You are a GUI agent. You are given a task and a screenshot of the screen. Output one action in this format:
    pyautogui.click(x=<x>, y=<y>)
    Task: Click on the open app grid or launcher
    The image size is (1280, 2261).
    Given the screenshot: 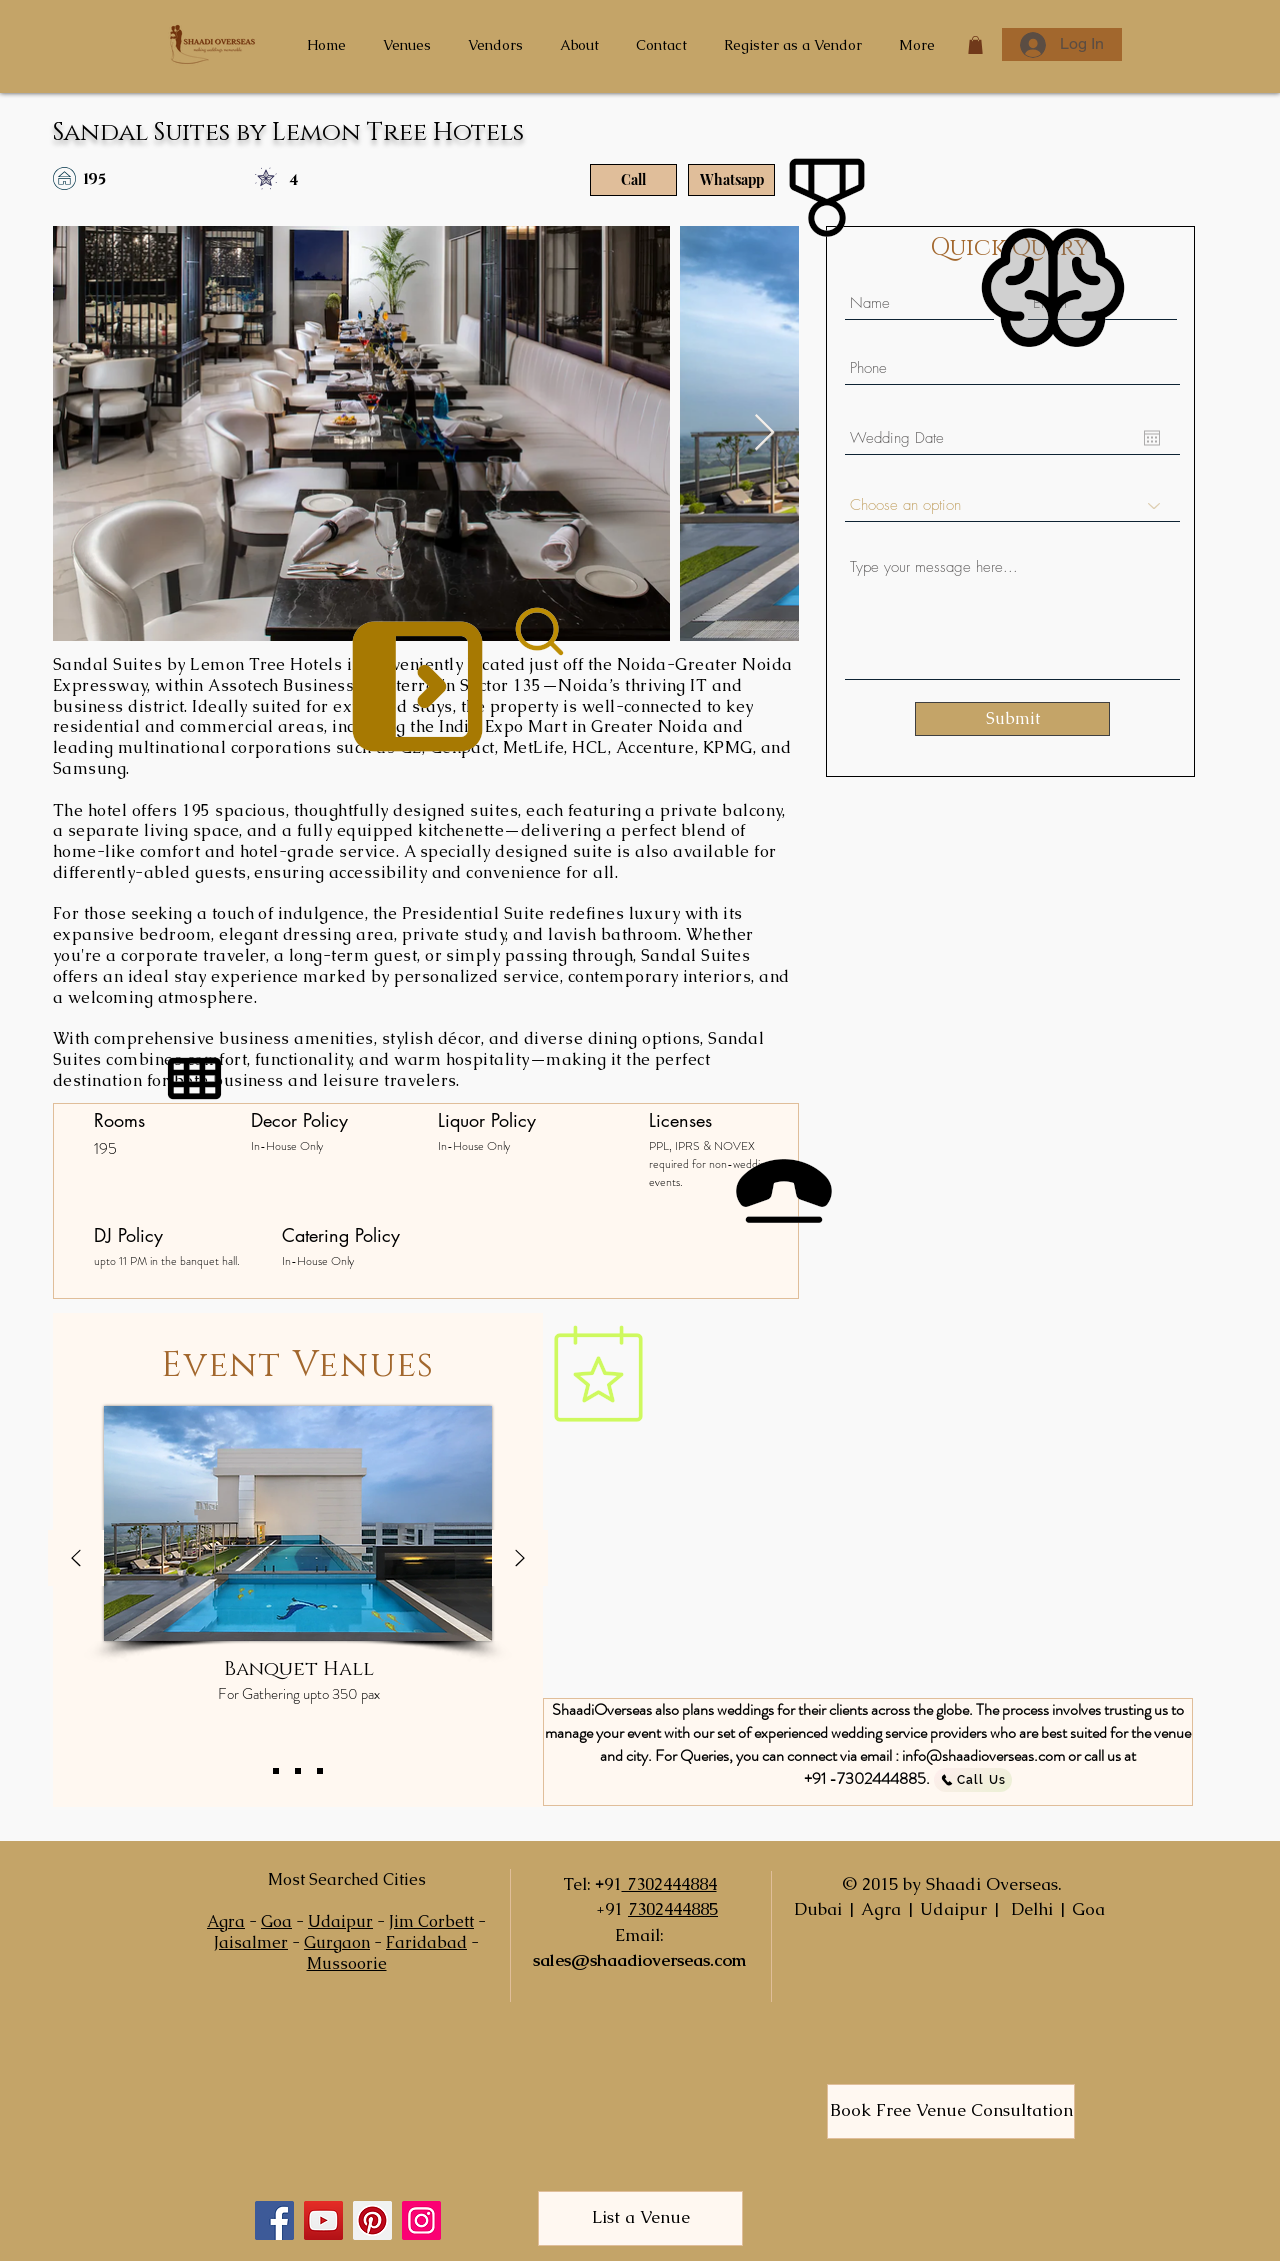 What is the action you would take?
    pyautogui.click(x=194, y=1078)
    